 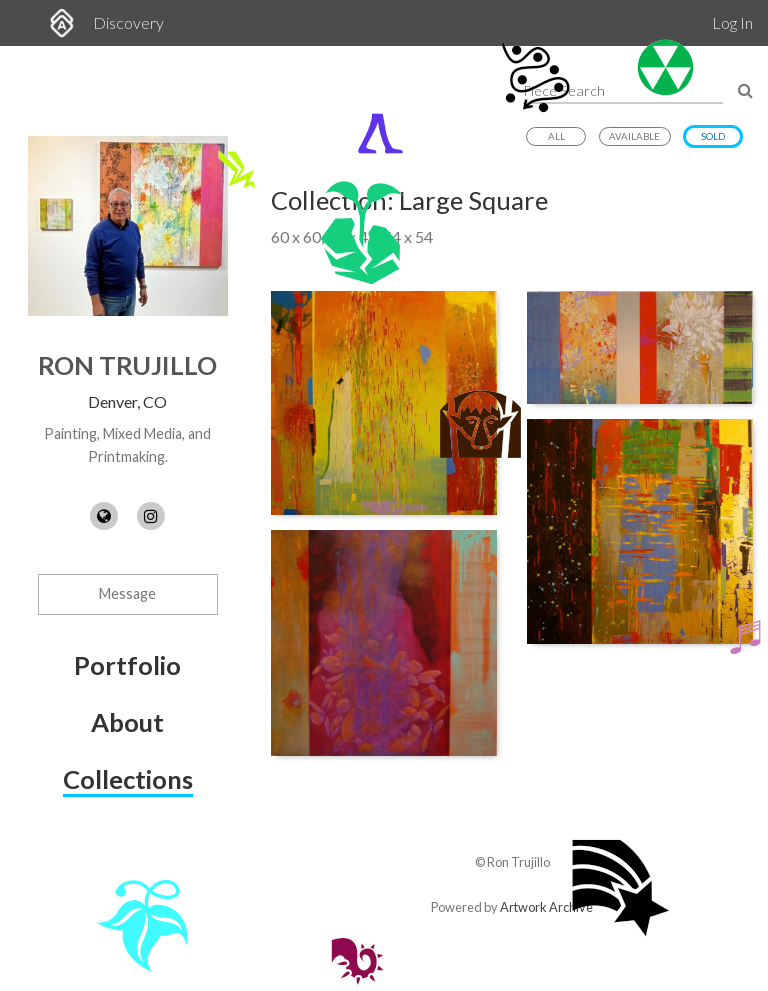 I want to click on indicates walking or movement action, so click(x=380, y=133).